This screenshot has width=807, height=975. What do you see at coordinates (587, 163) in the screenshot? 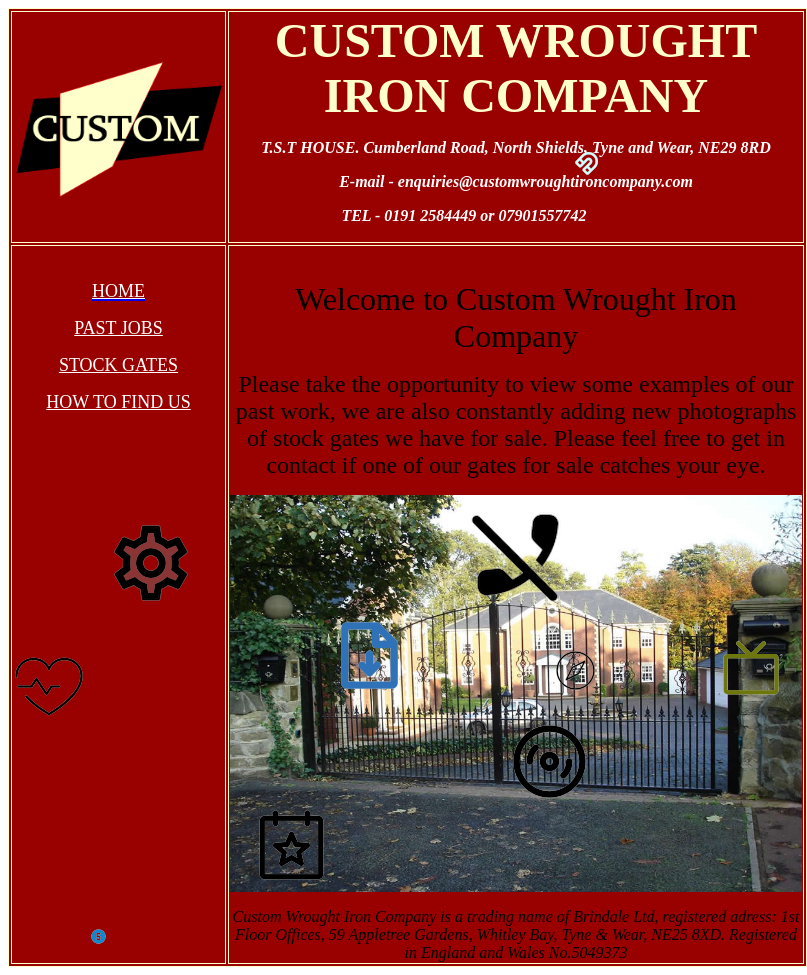
I see `activate magnetic snap or alignment tool` at bounding box center [587, 163].